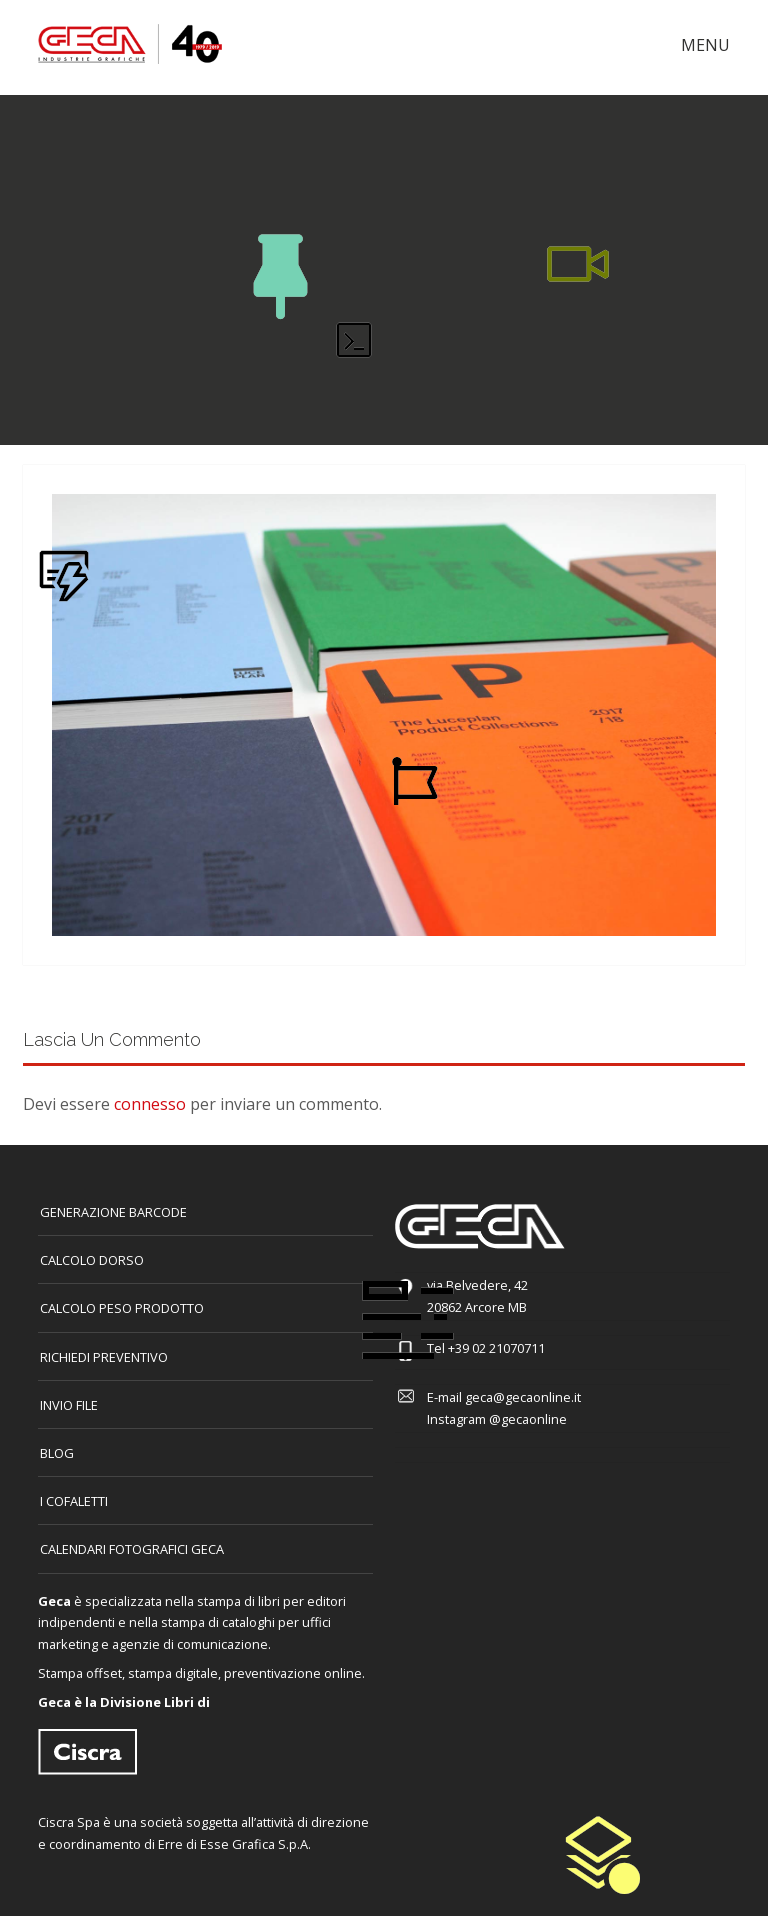  I want to click on layers with unread notification or update available, so click(598, 1852).